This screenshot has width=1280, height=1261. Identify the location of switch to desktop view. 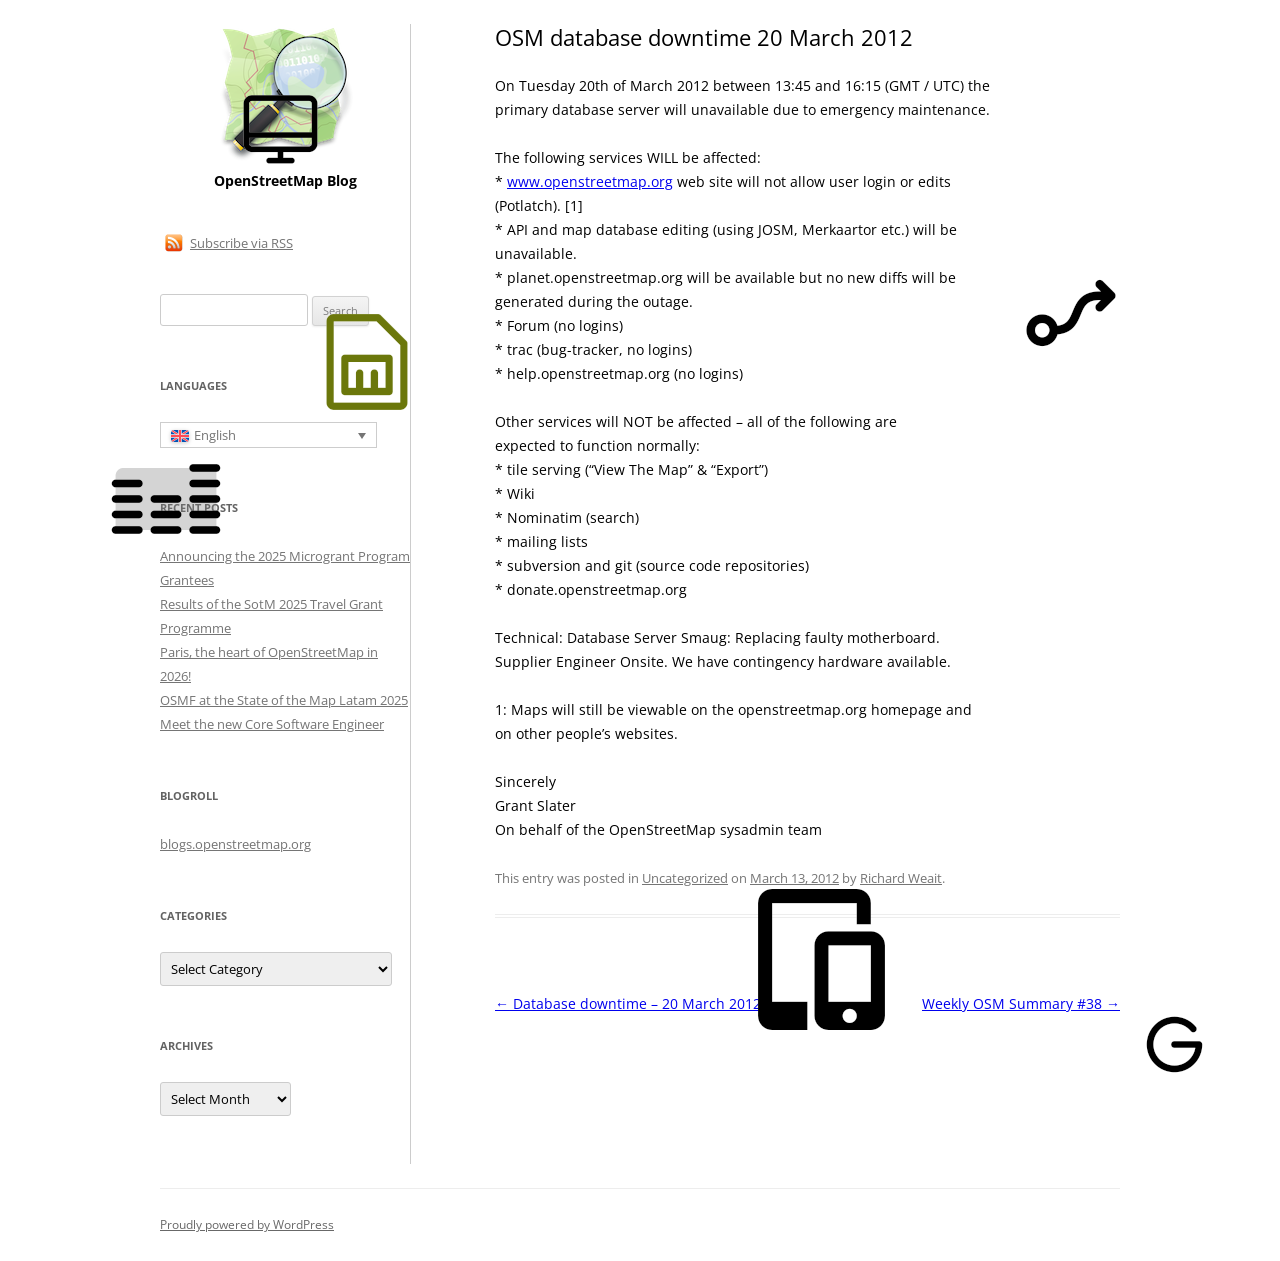
(280, 126).